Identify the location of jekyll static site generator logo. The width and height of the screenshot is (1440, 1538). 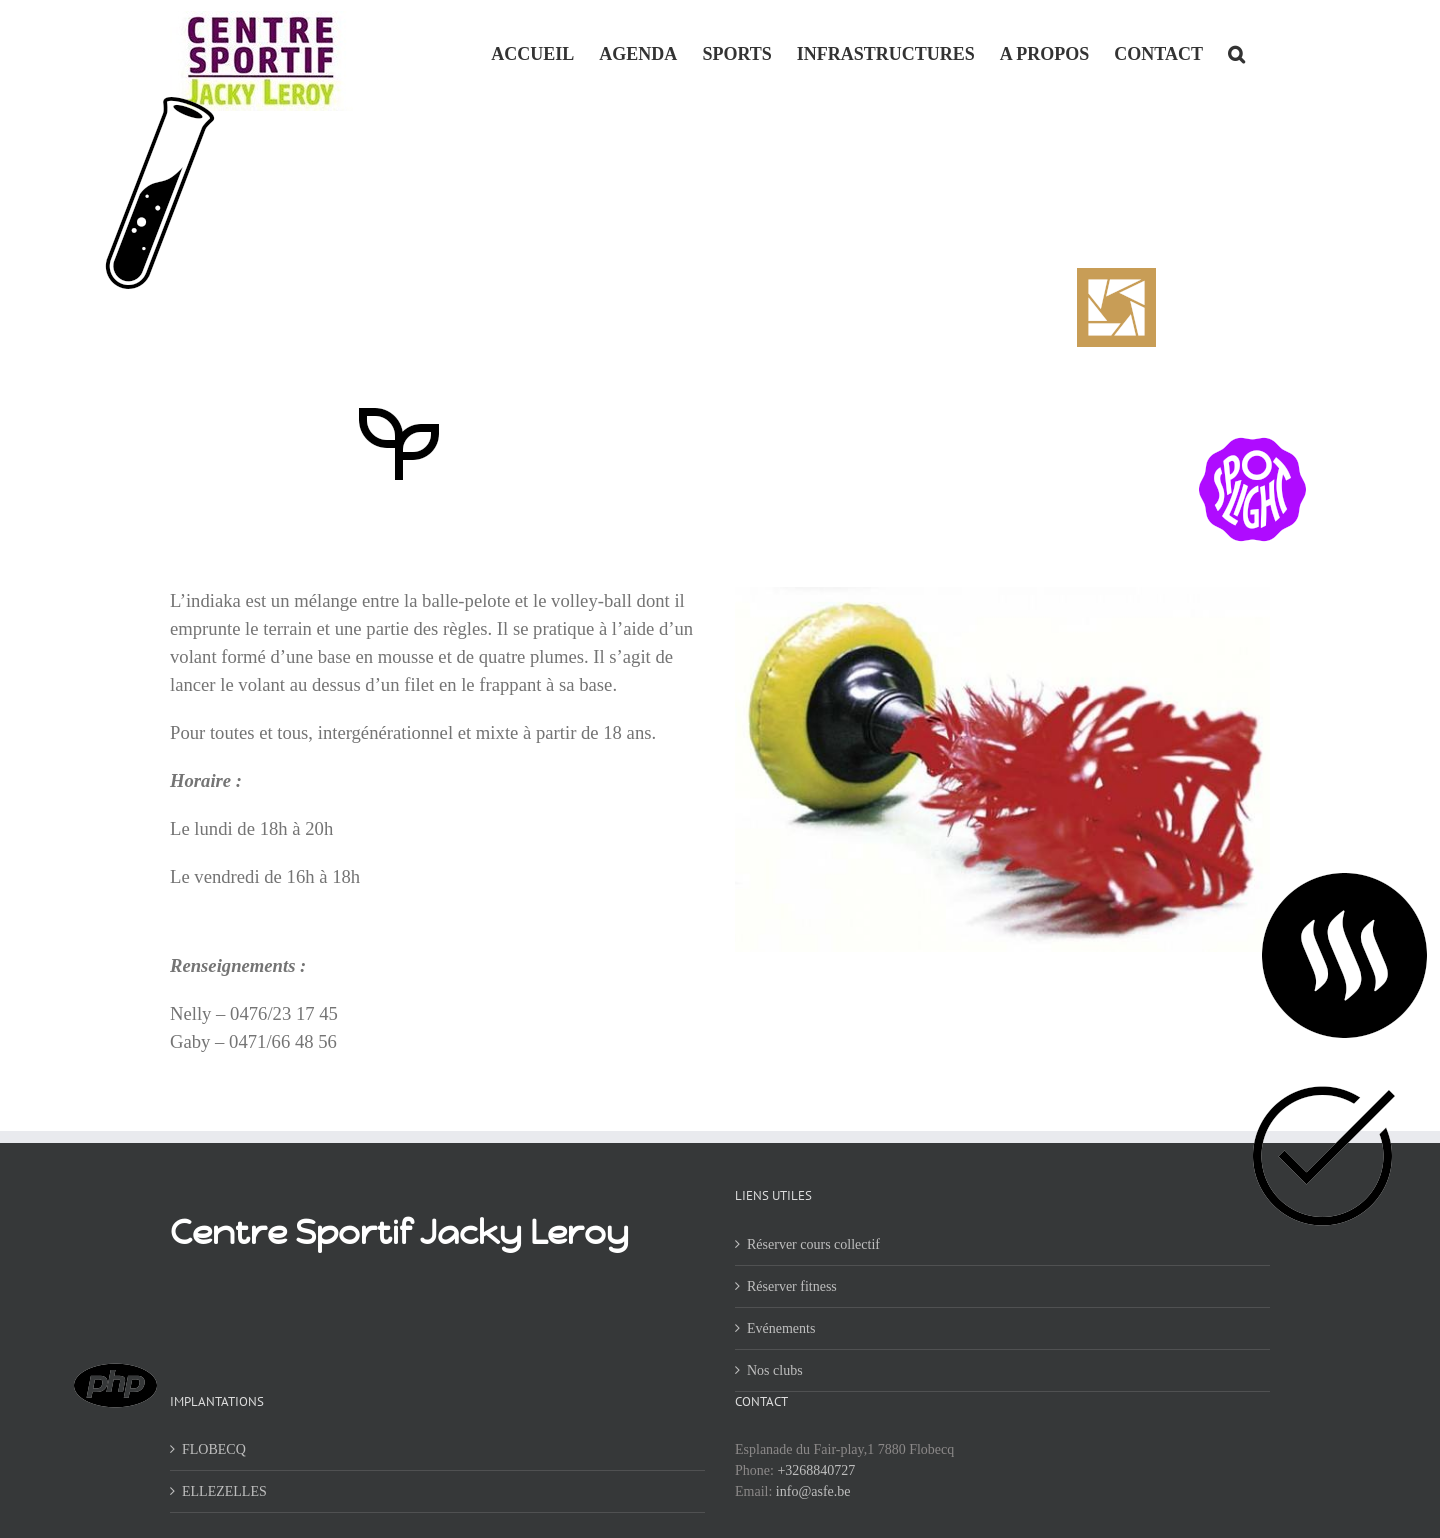
(160, 193).